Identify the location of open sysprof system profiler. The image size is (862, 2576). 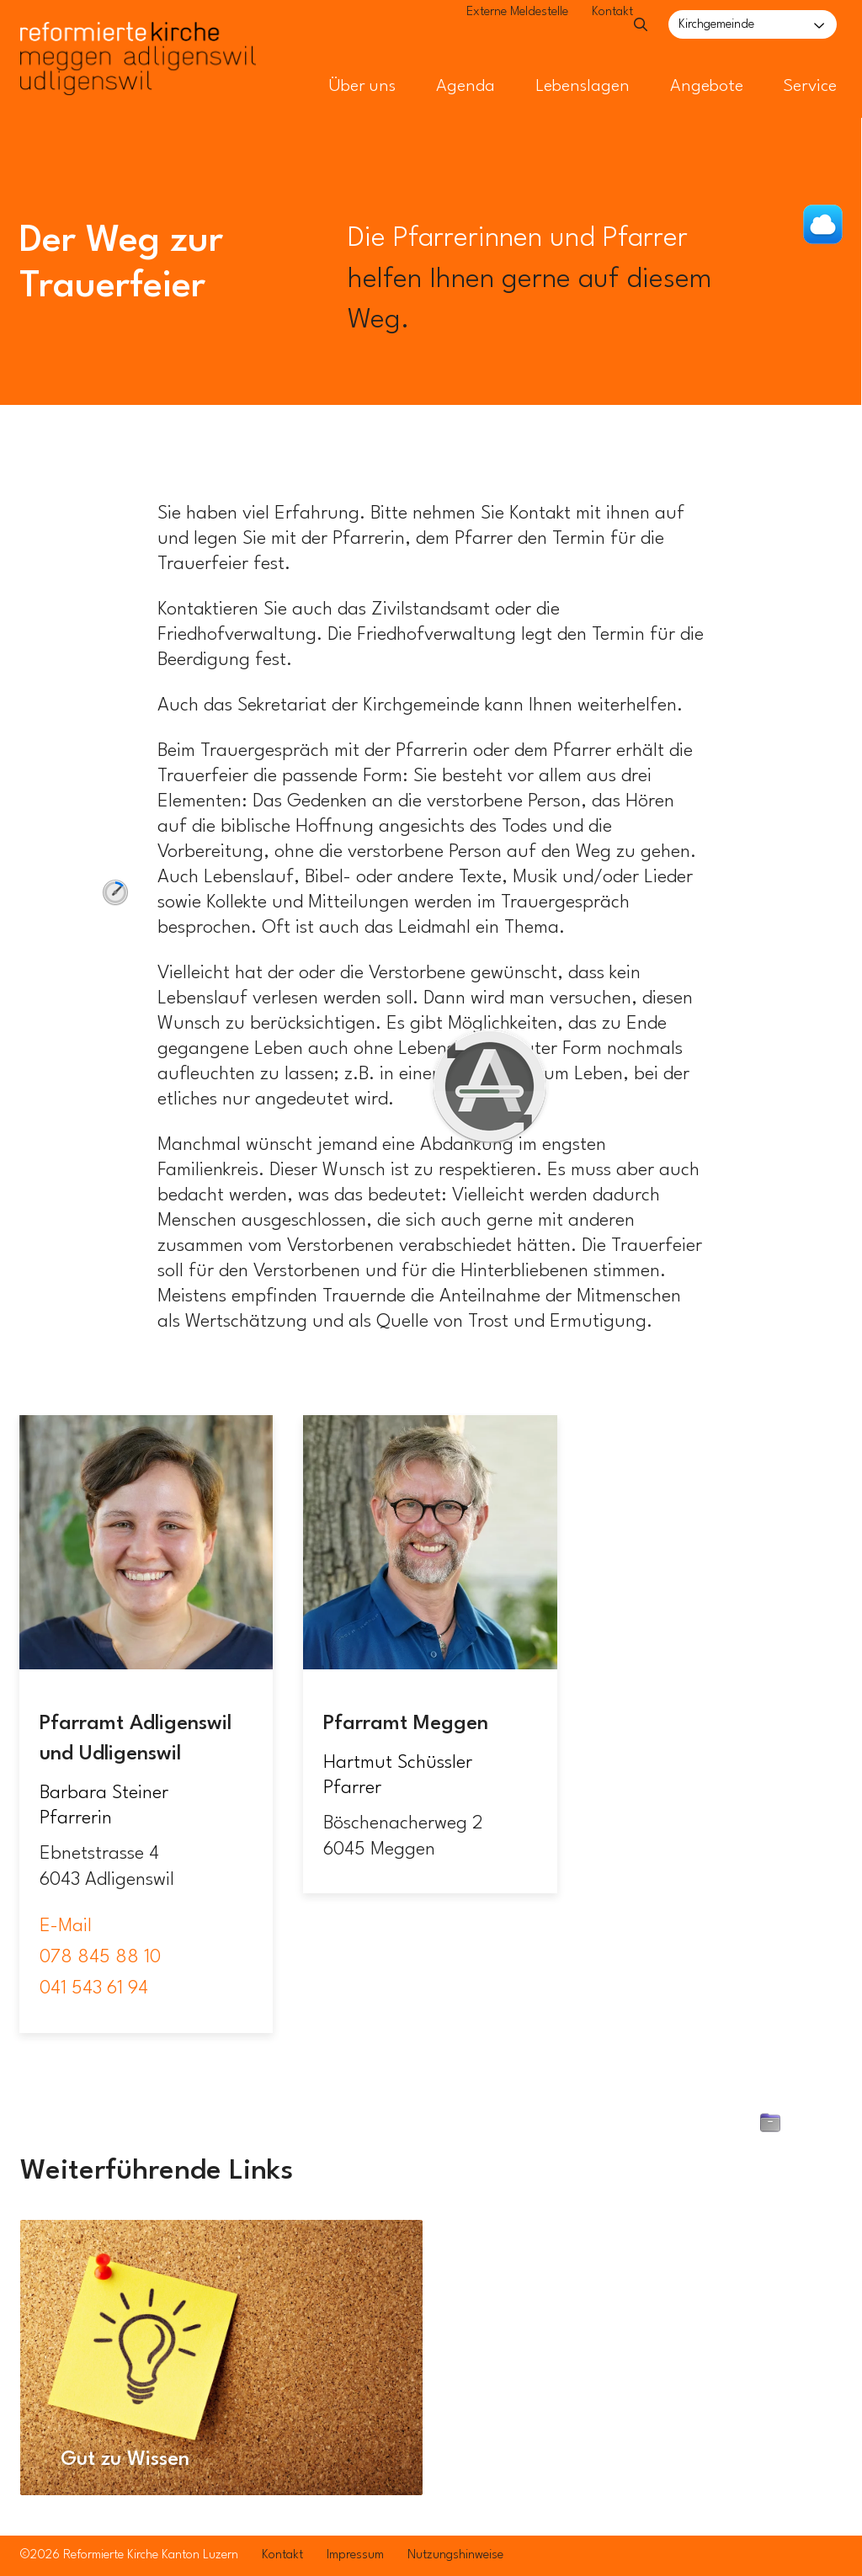
(115, 892).